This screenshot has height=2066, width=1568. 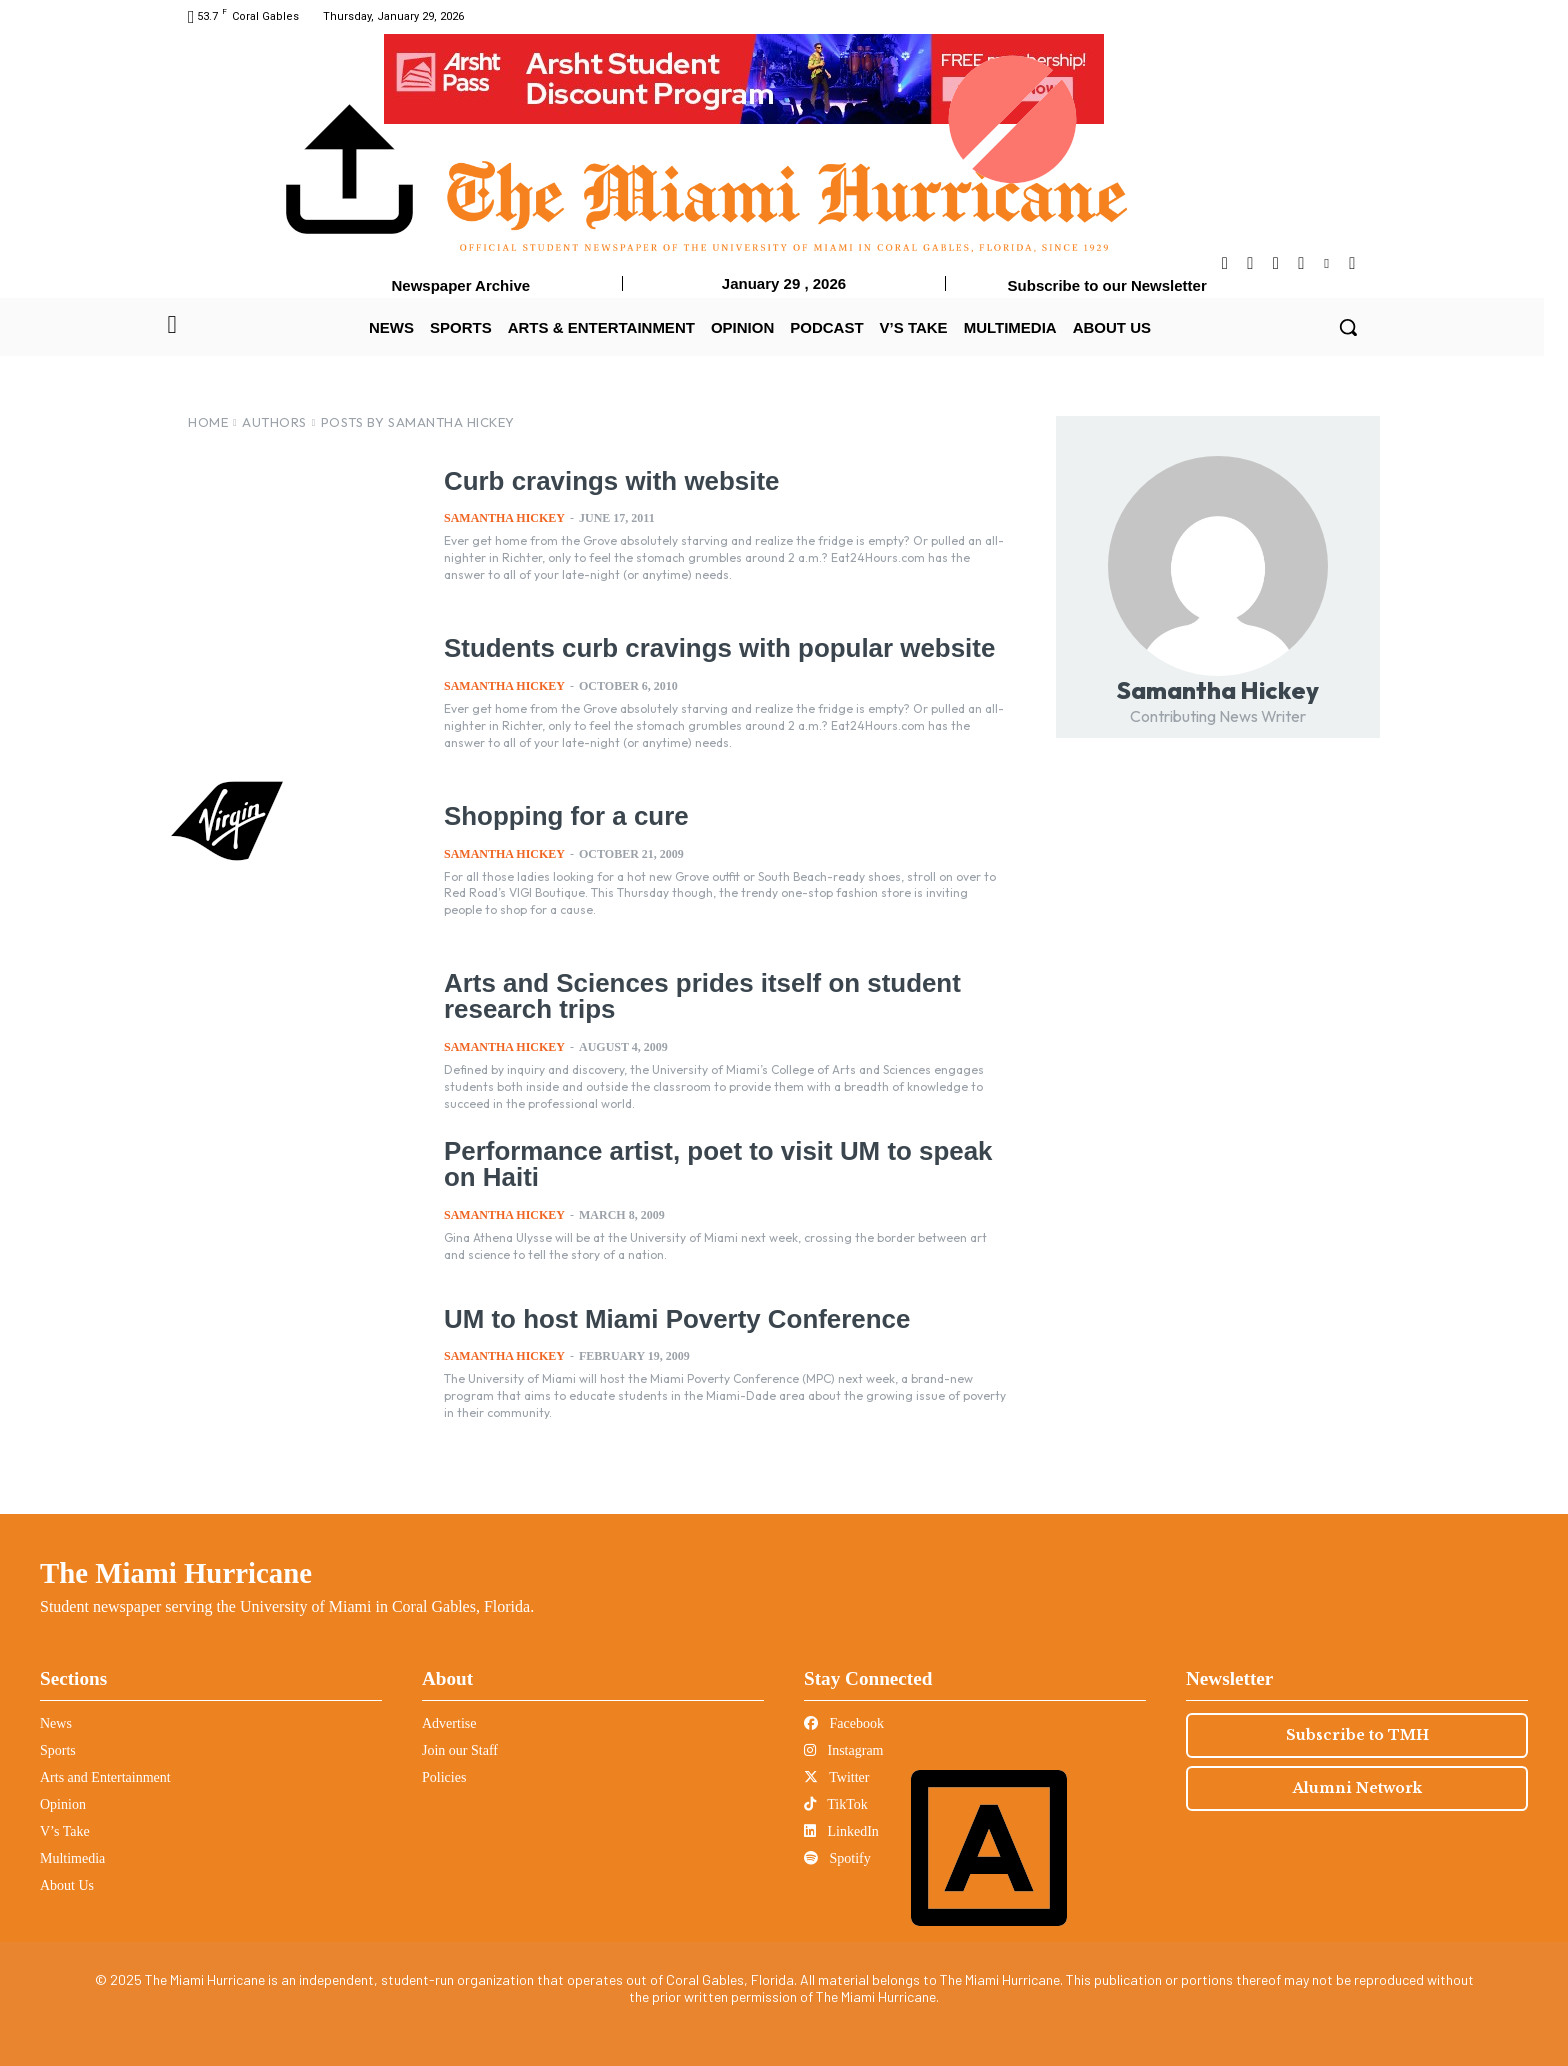 What do you see at coordinates (227, 821) in the screenshot?
I see `virgin atlantic airline logo` at bounding box center [227, 821].